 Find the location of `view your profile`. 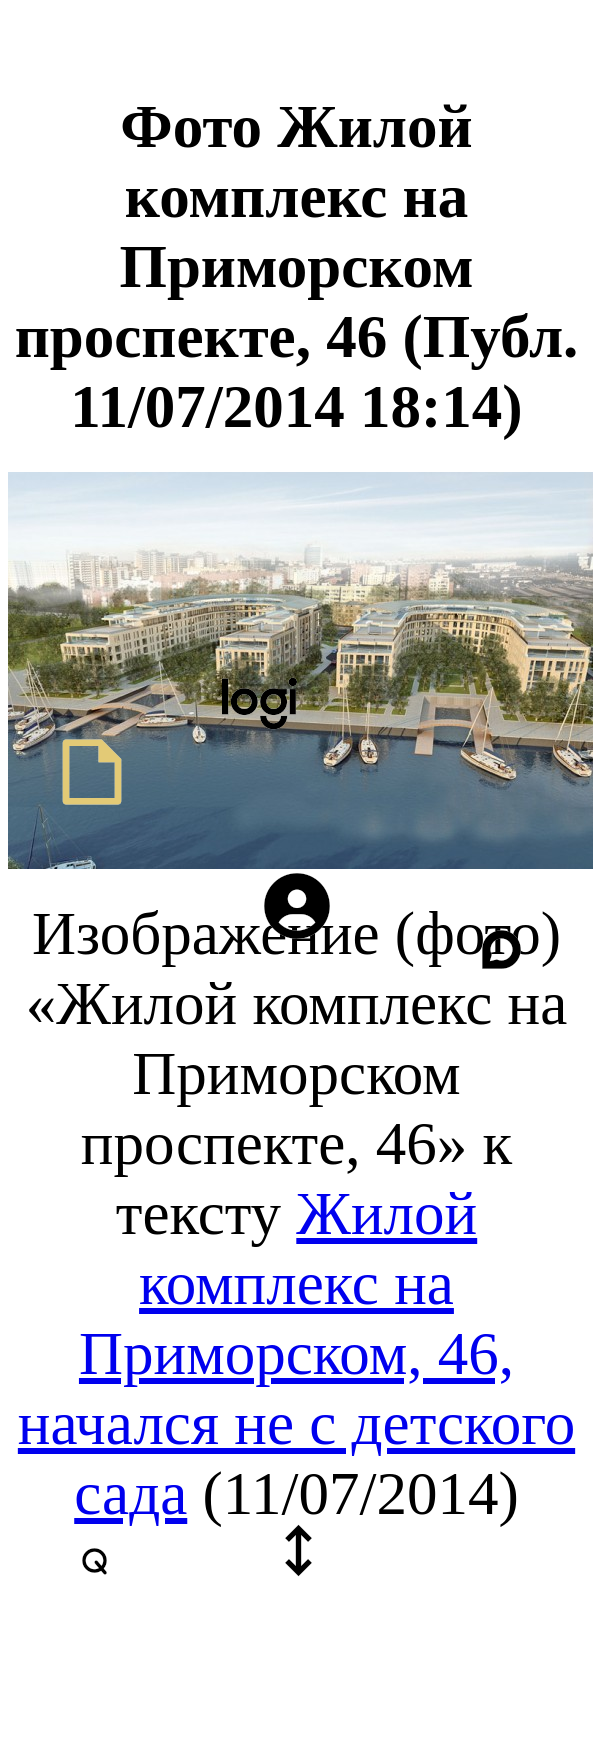

view your profile is located at coordinates (297, 906).